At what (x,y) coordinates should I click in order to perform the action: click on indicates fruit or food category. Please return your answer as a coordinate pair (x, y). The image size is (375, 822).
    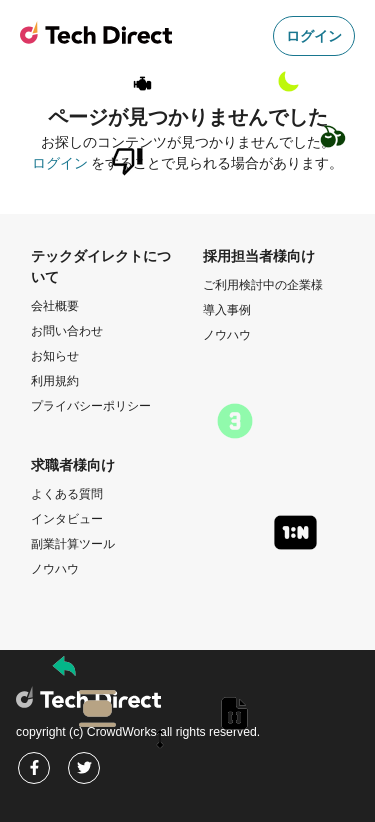
    Looking at the image, I should click on (332, 136).